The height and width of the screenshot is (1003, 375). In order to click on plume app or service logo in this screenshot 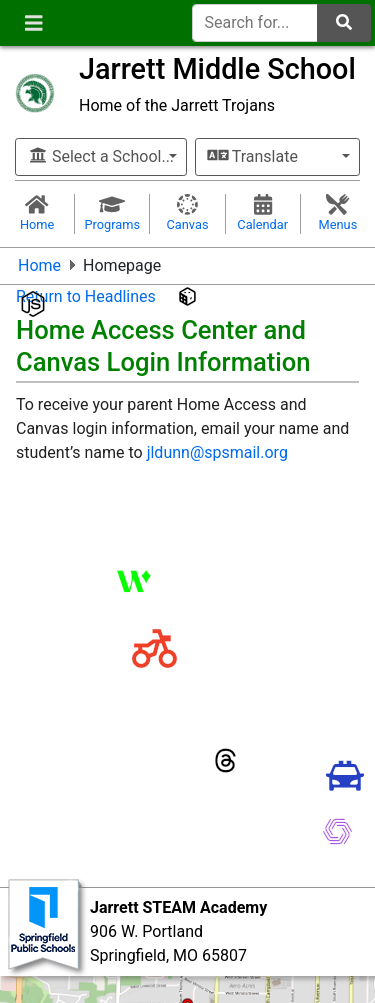, I will do `click(337, 831)`.